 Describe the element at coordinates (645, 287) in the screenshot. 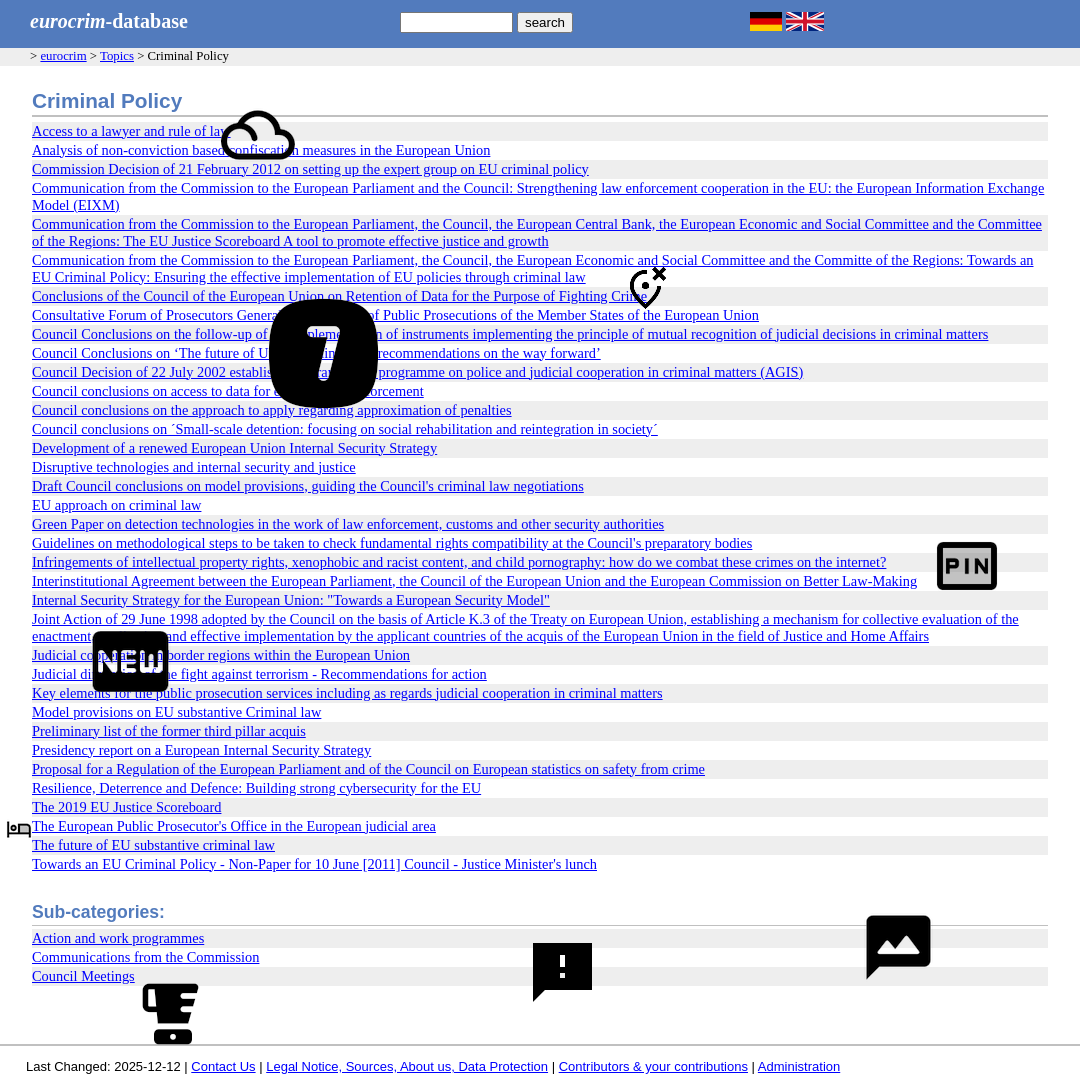

I see `remove a saved location` at that location.